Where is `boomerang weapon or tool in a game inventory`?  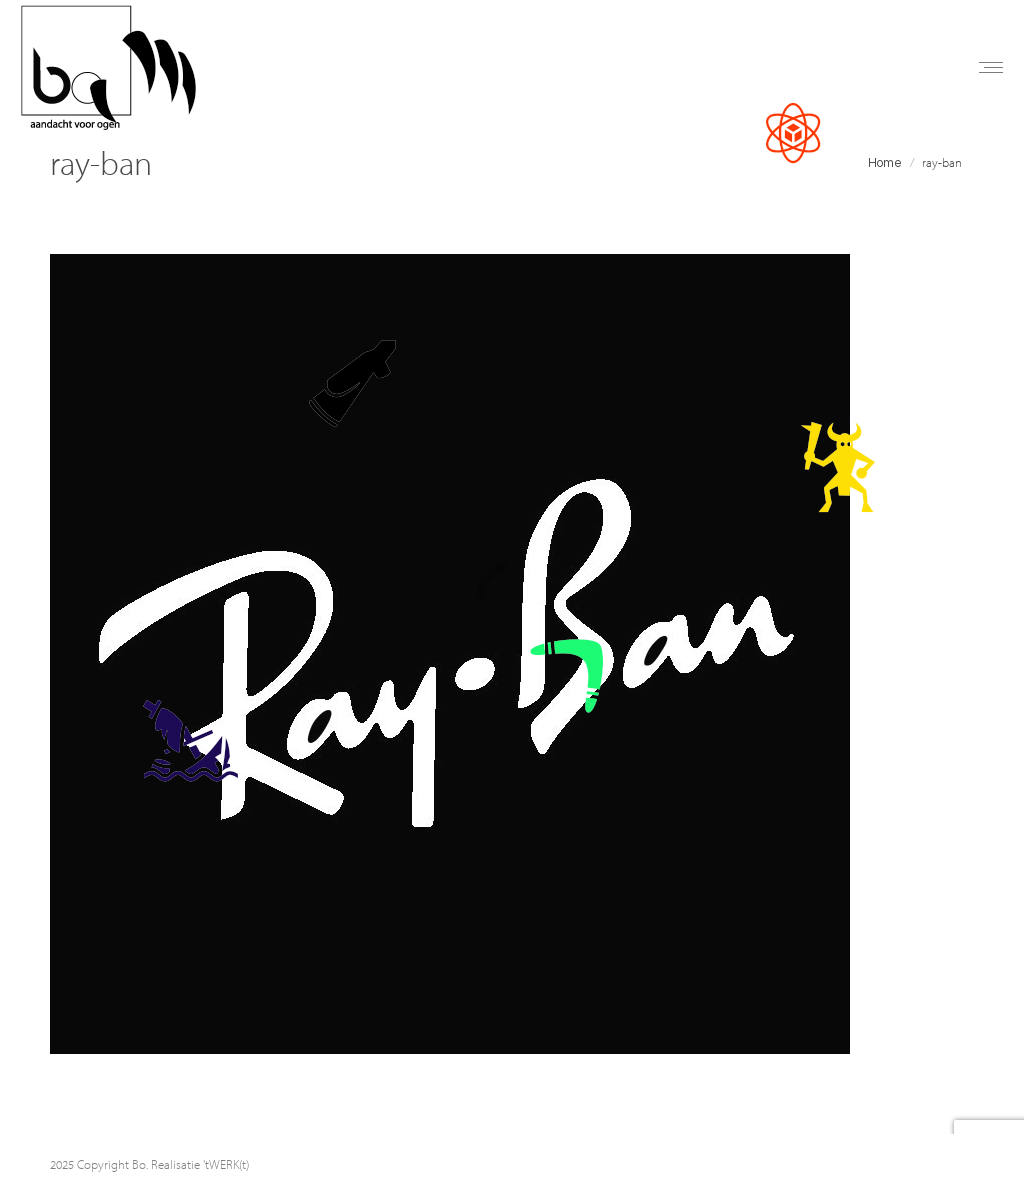 boomerang weapon or tool in a game inventory is located at coordinates (566, 675).